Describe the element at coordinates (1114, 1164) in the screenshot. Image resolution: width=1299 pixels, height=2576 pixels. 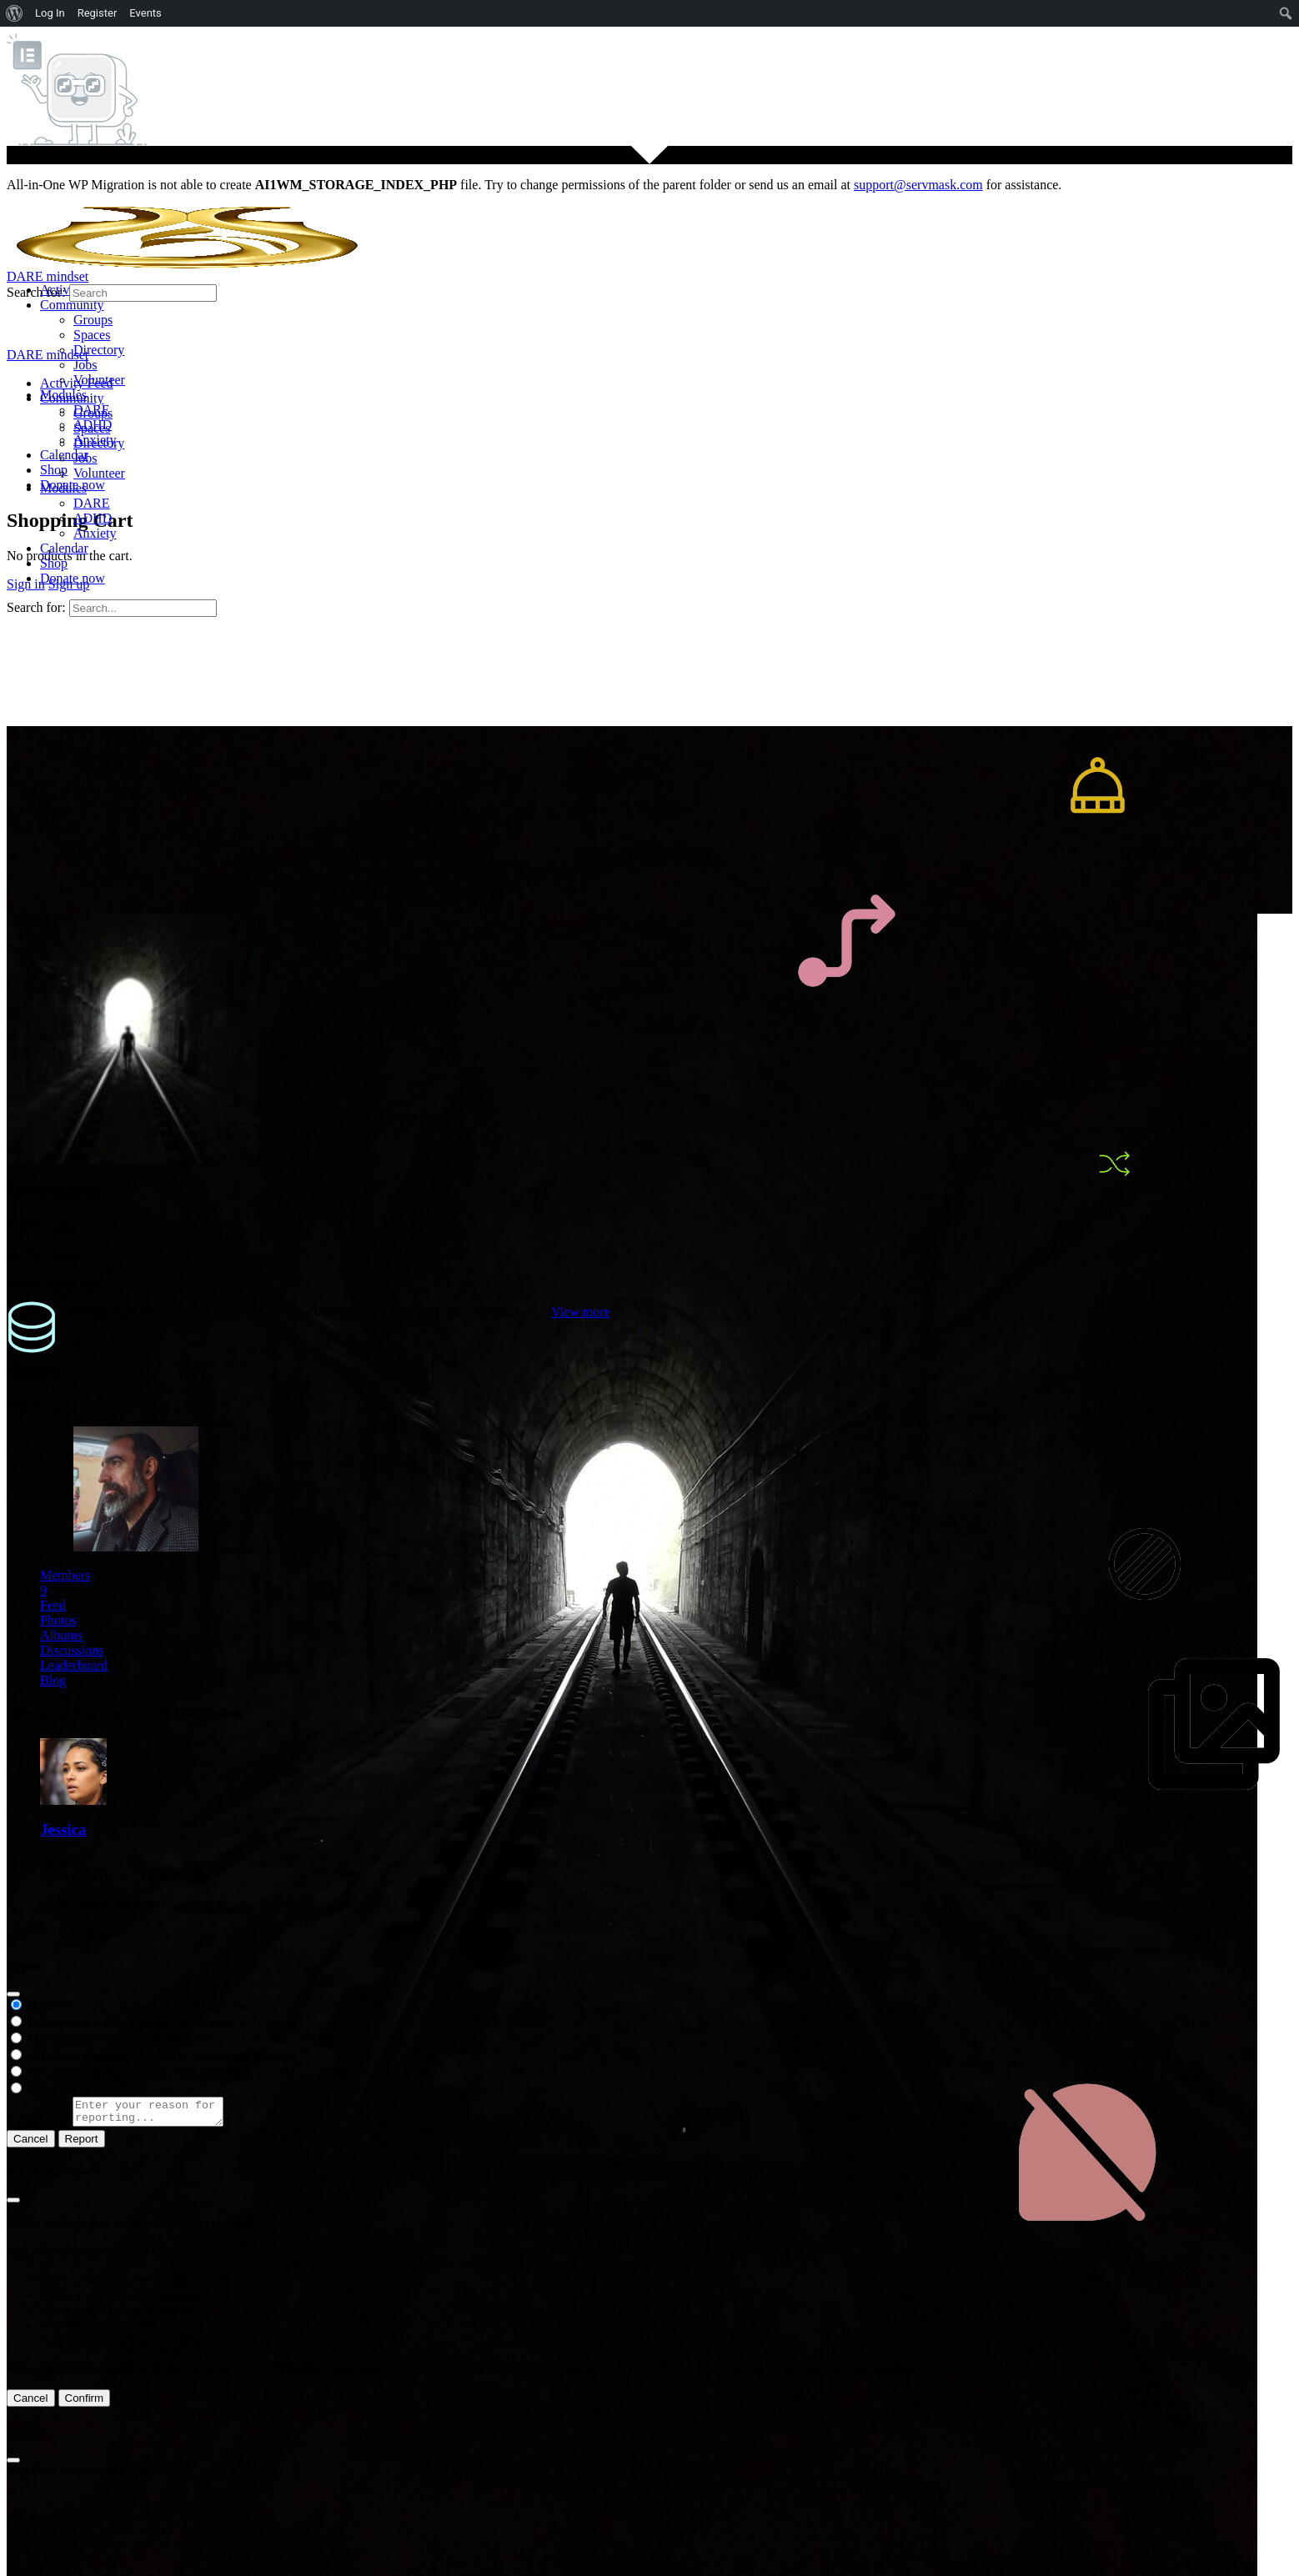
I see `shuffle playlist or queue order` at that location.